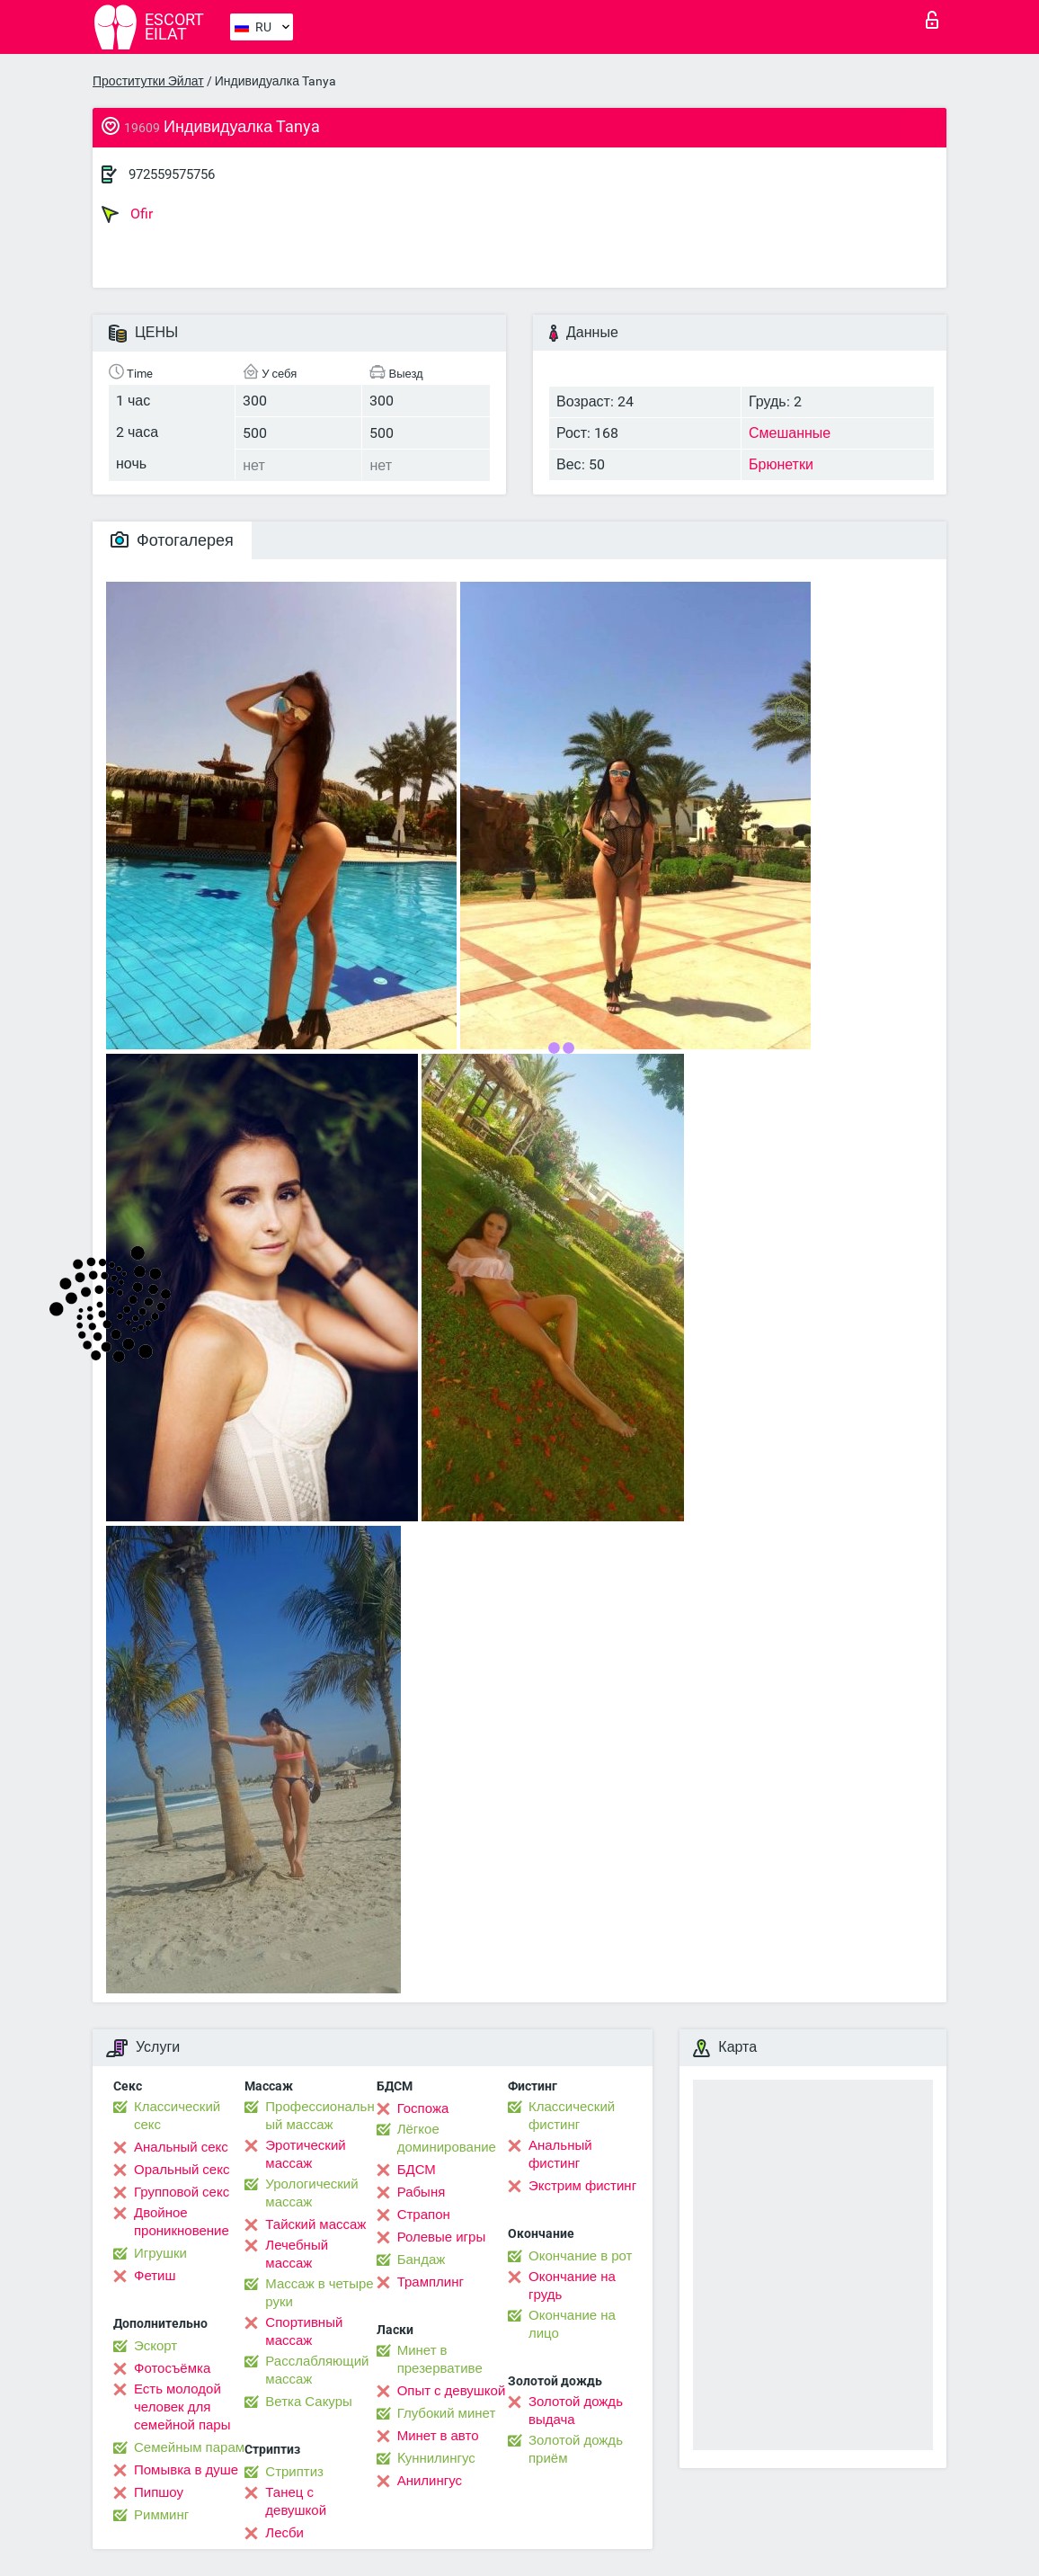  I want to click on IOTA cryptocurrency logo, so click(110, 1304).